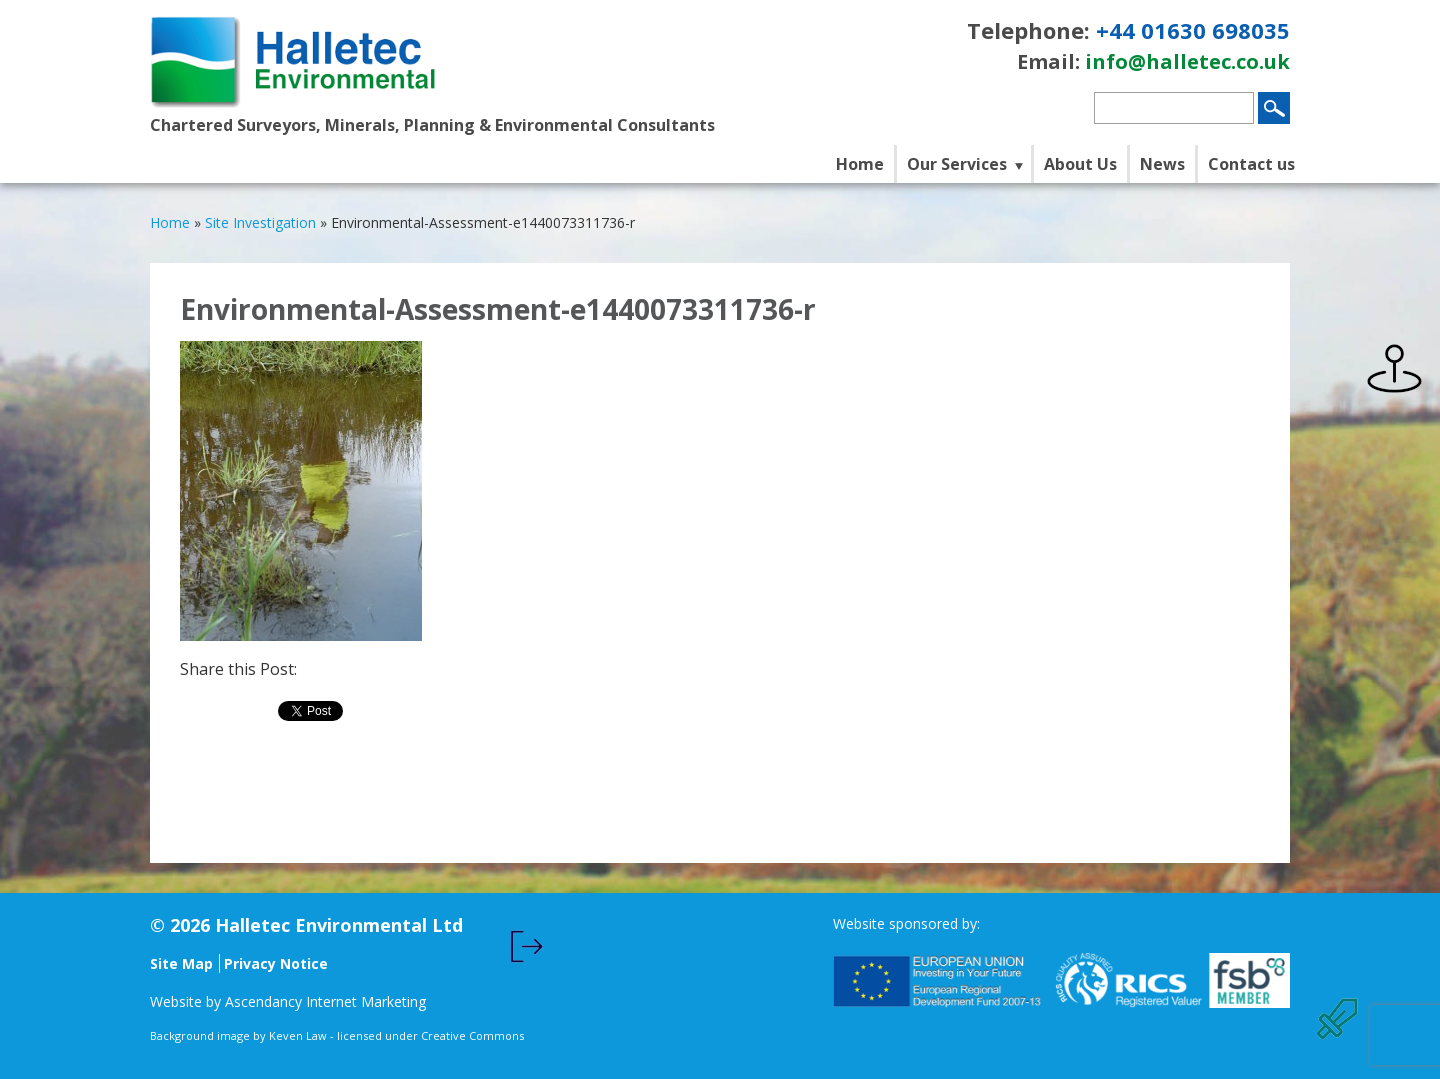 This screenshot has height=1079, width=1440. Describe the element at coordinates (1338, 1018) in the screenshot. I see `access combat or battle features` at that location.